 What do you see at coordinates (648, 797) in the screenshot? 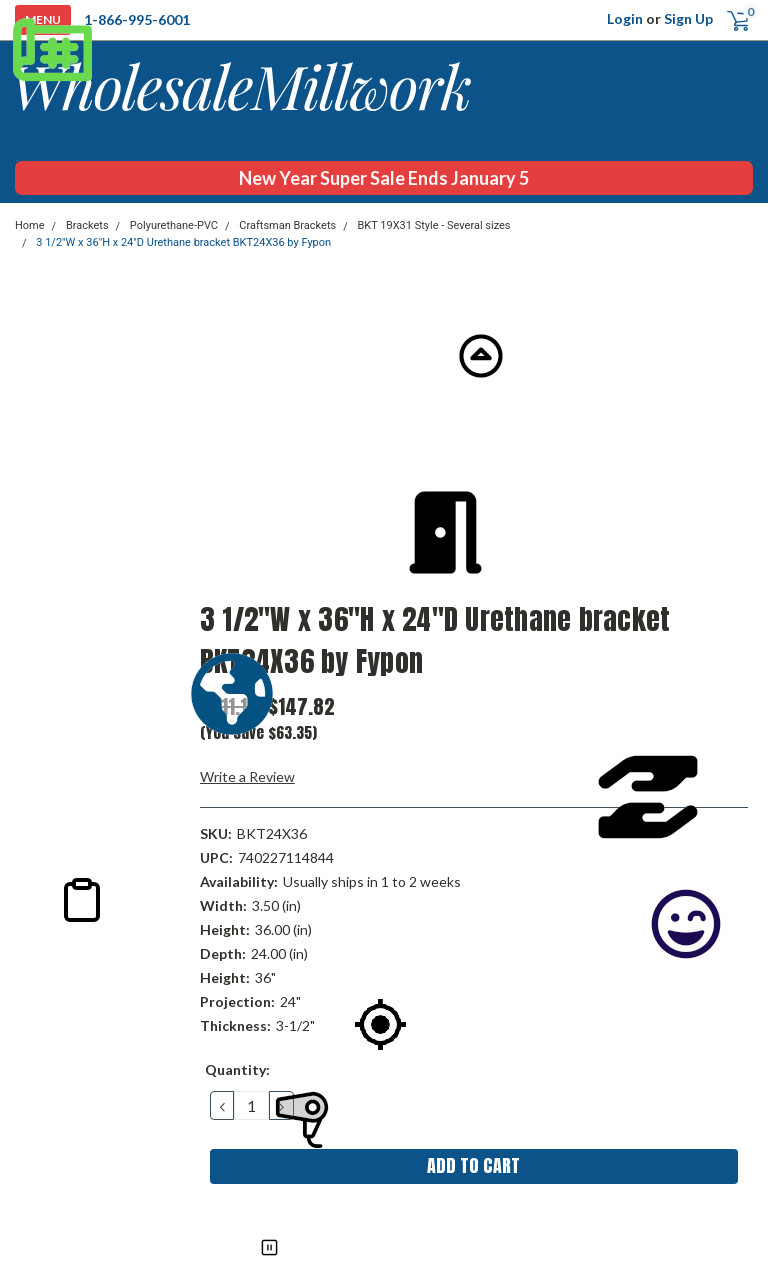
I see `indicates partnership or collaboration features` at bounding box center [648, 797].